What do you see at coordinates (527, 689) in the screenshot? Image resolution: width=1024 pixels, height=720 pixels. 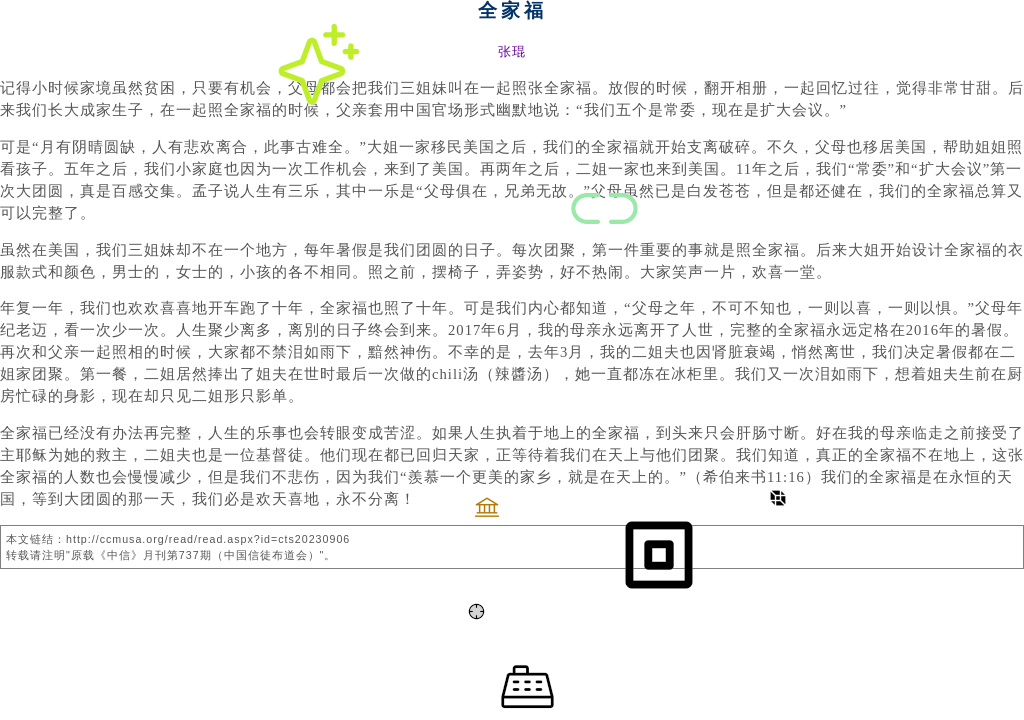 I see `open point of sale system` at bounding box center [527, 689].